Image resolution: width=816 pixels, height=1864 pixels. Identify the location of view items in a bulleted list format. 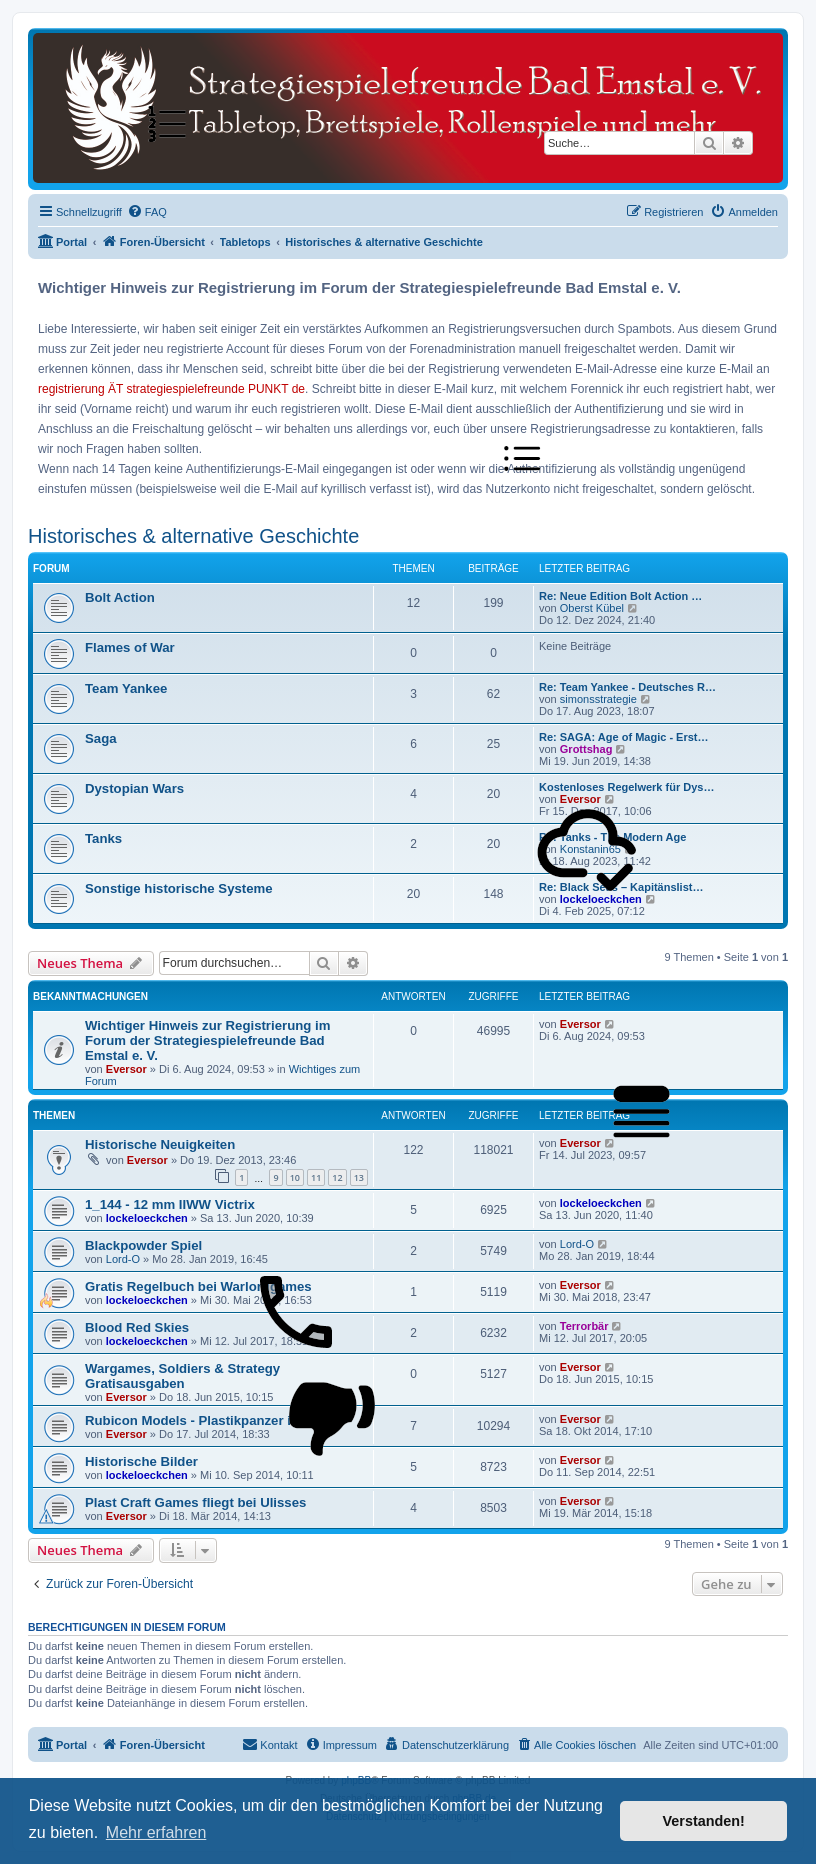
(522, 458).